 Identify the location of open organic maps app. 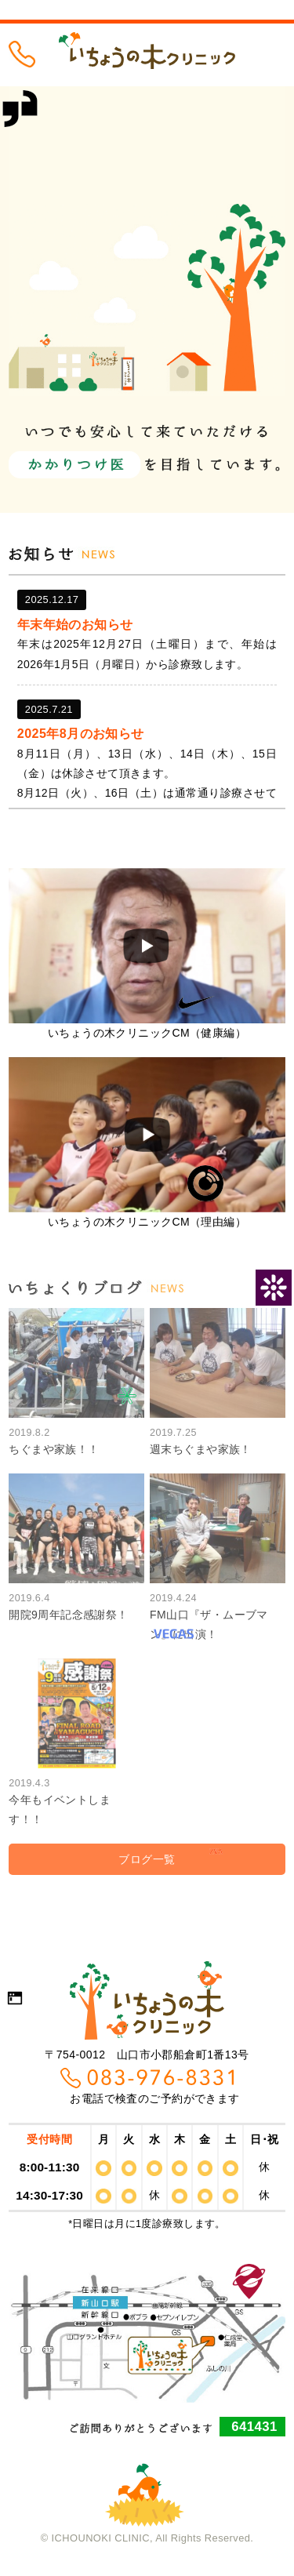
(249, 2281).